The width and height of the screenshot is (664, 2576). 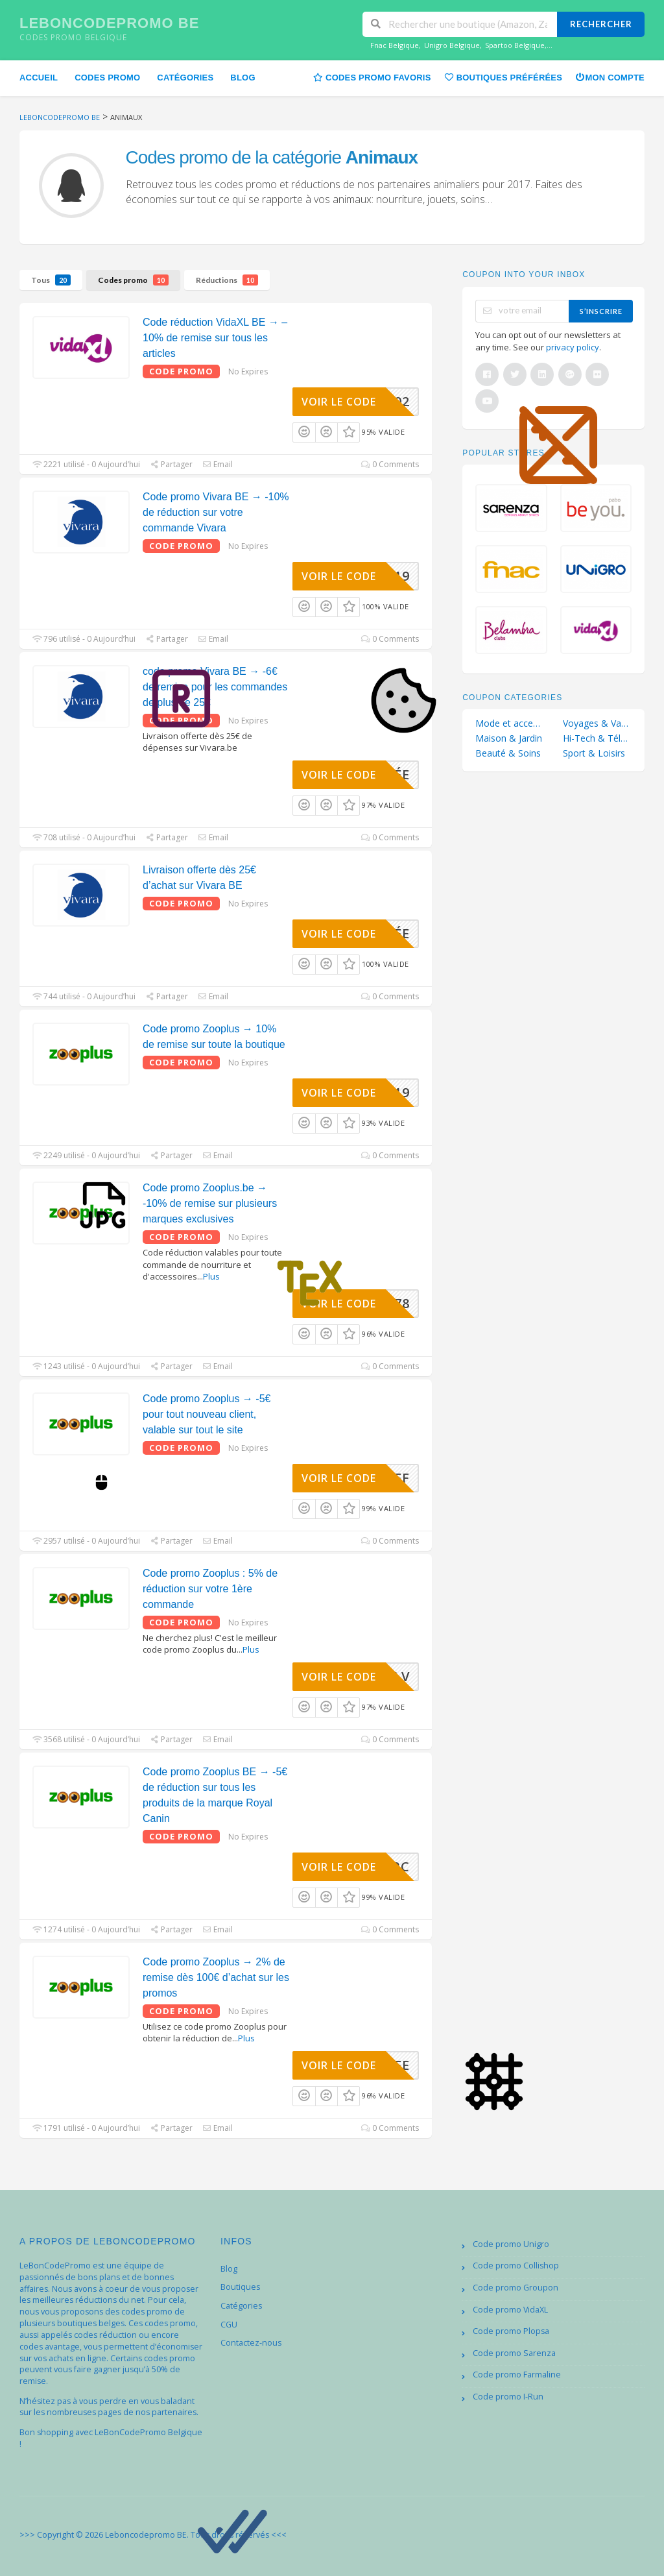 What do you see at coordinates (558, 445) in the screenshot?
I see `disable exposure adjustment` at bounding box center [558, 445].